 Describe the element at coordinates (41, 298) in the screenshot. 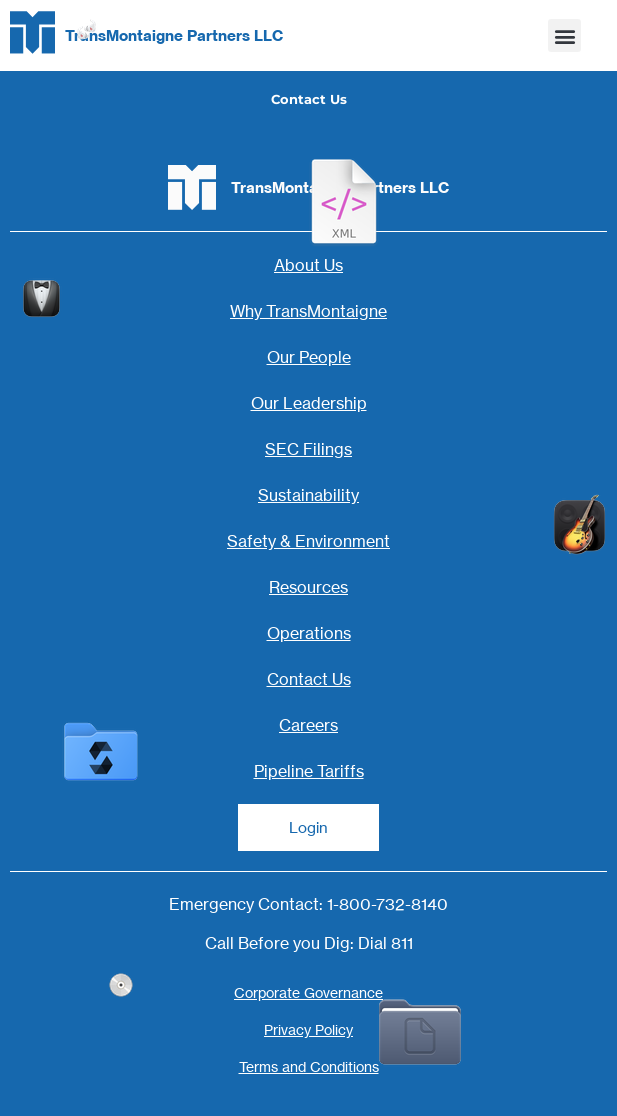

I see `configure keyboard settings and preferences` at that location.